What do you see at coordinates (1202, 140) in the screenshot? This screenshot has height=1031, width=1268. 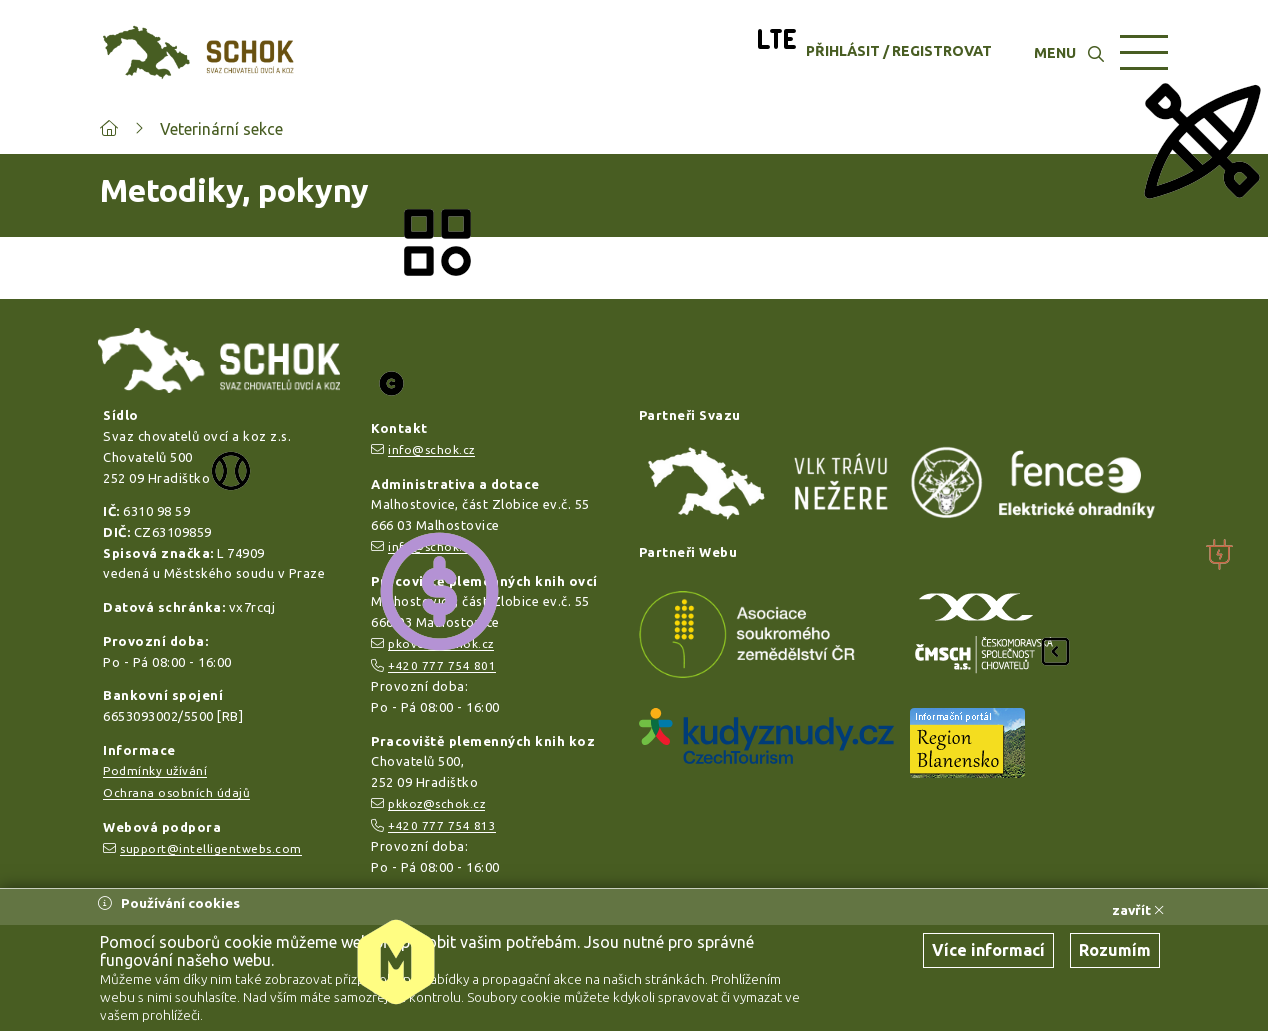 I see `kayak or canoe activity option` at bounding box center [1202, 140].